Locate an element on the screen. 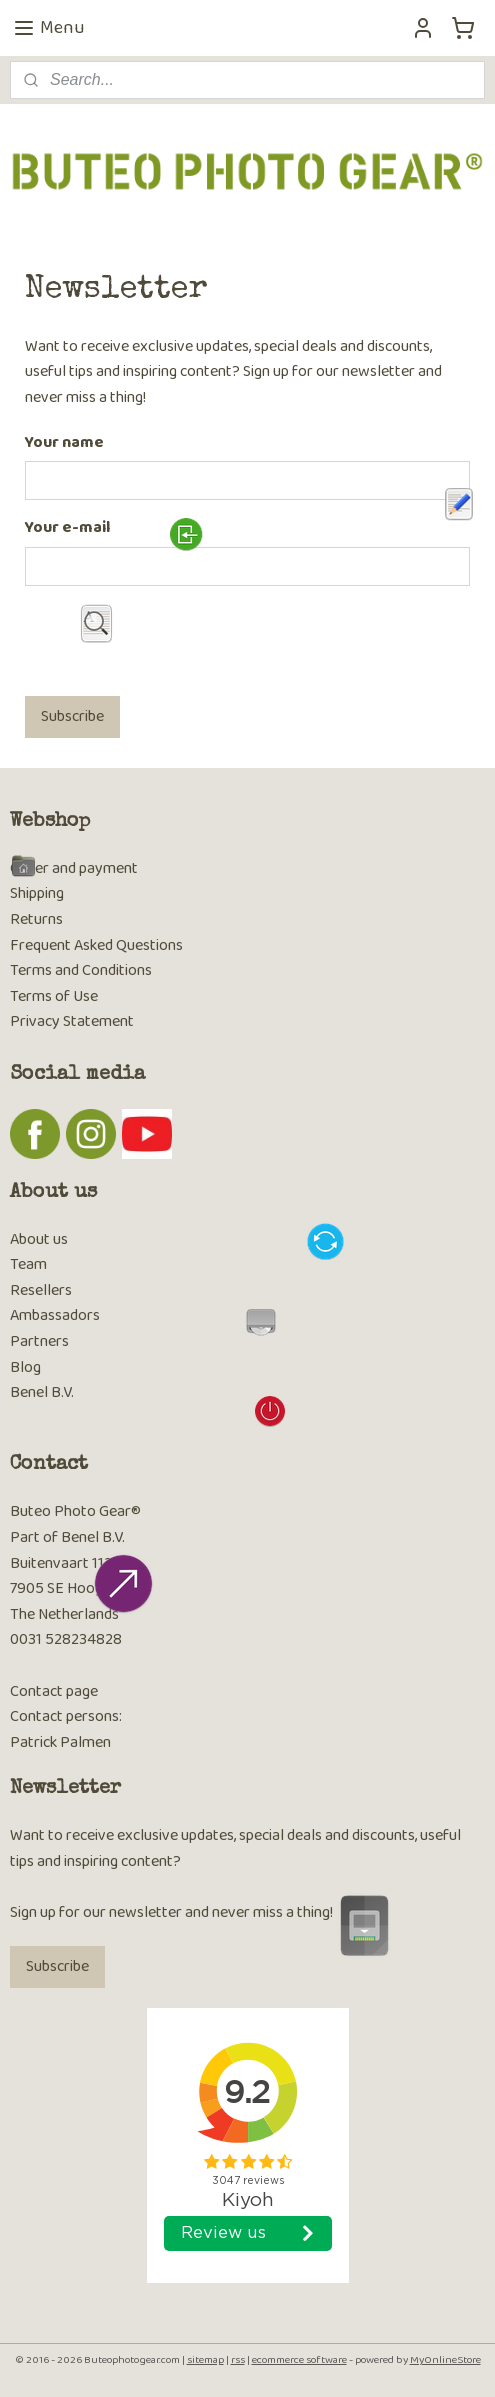 This screenshot has height=2397, width=495. open gedit text editor is located at coordinates (459, 504).